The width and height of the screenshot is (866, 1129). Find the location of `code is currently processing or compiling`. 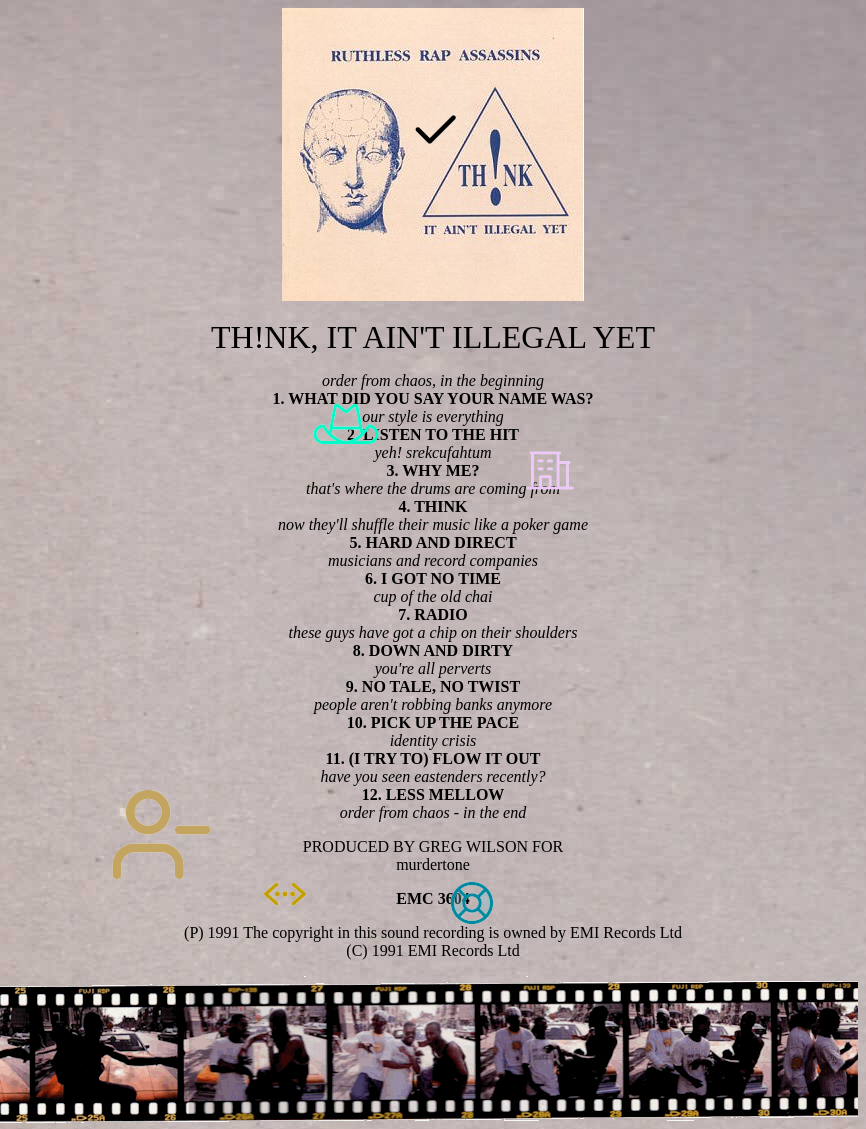

code is currently processing or compiling is located at coordinates (285, 894).